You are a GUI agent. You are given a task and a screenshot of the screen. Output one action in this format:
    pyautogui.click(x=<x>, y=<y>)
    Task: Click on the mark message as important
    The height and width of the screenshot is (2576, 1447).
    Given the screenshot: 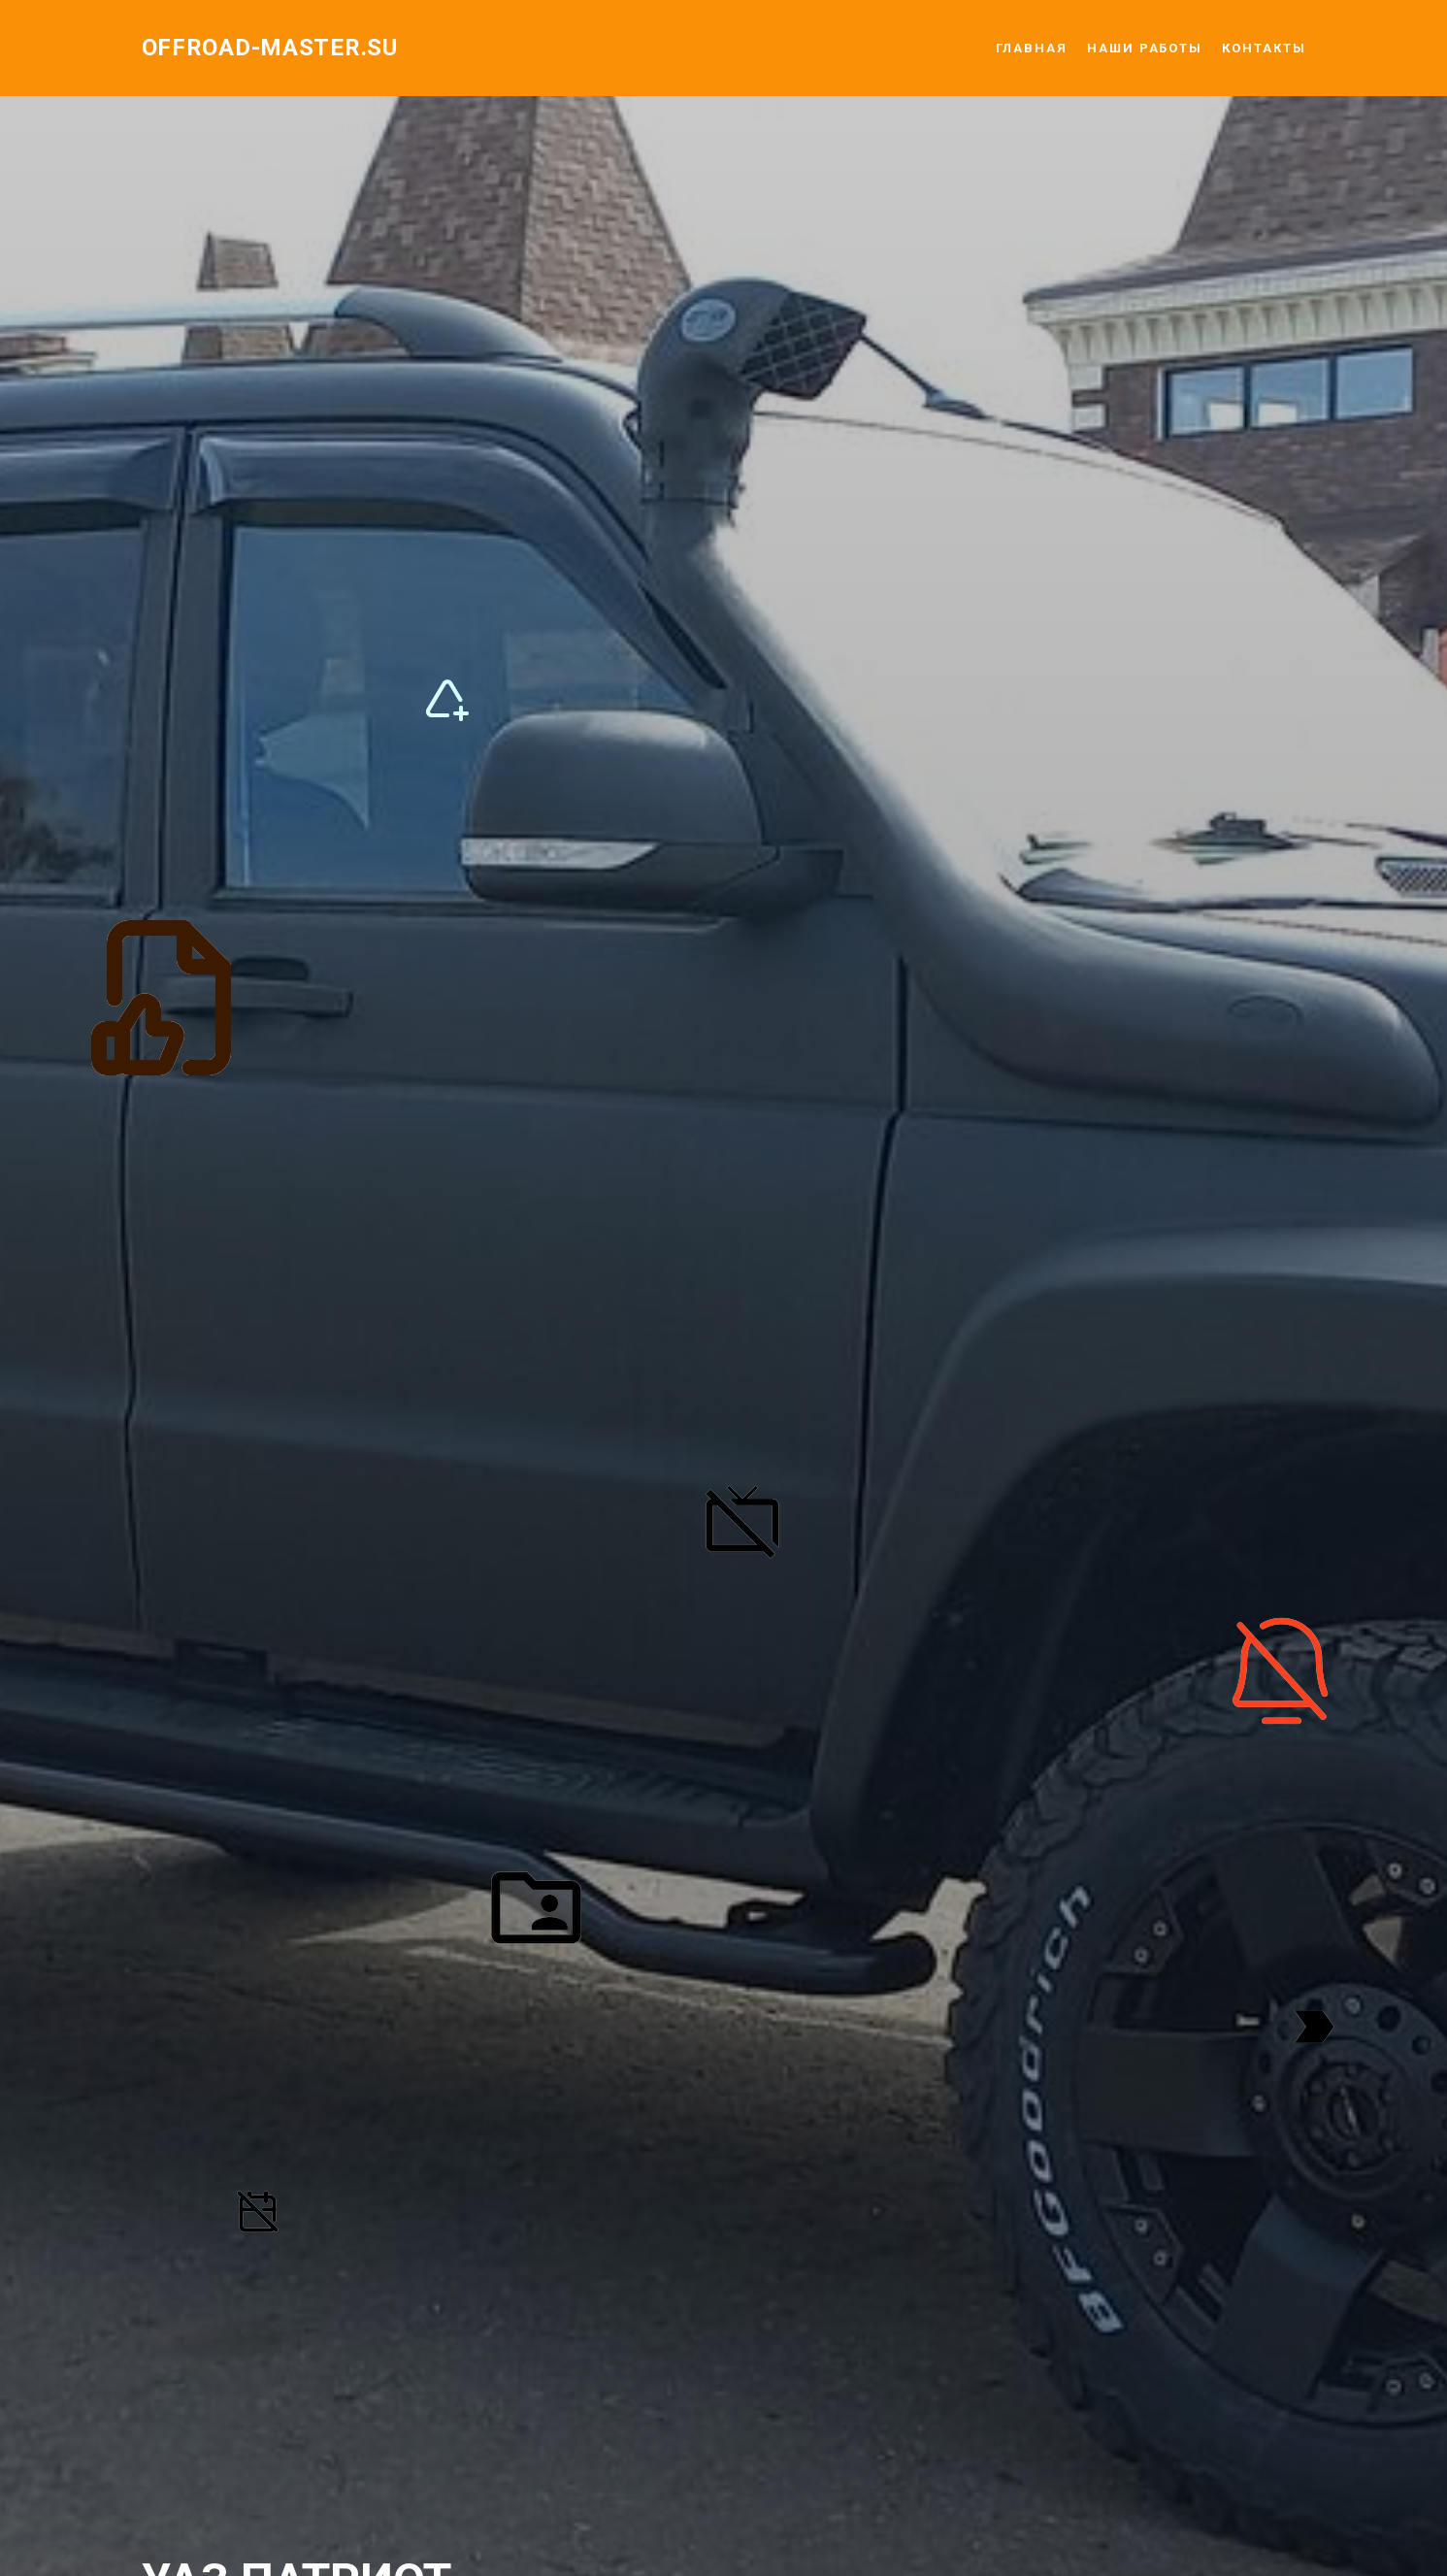 What is the action you would take?
    pyautogui.click(x=1313, y=2027)
    